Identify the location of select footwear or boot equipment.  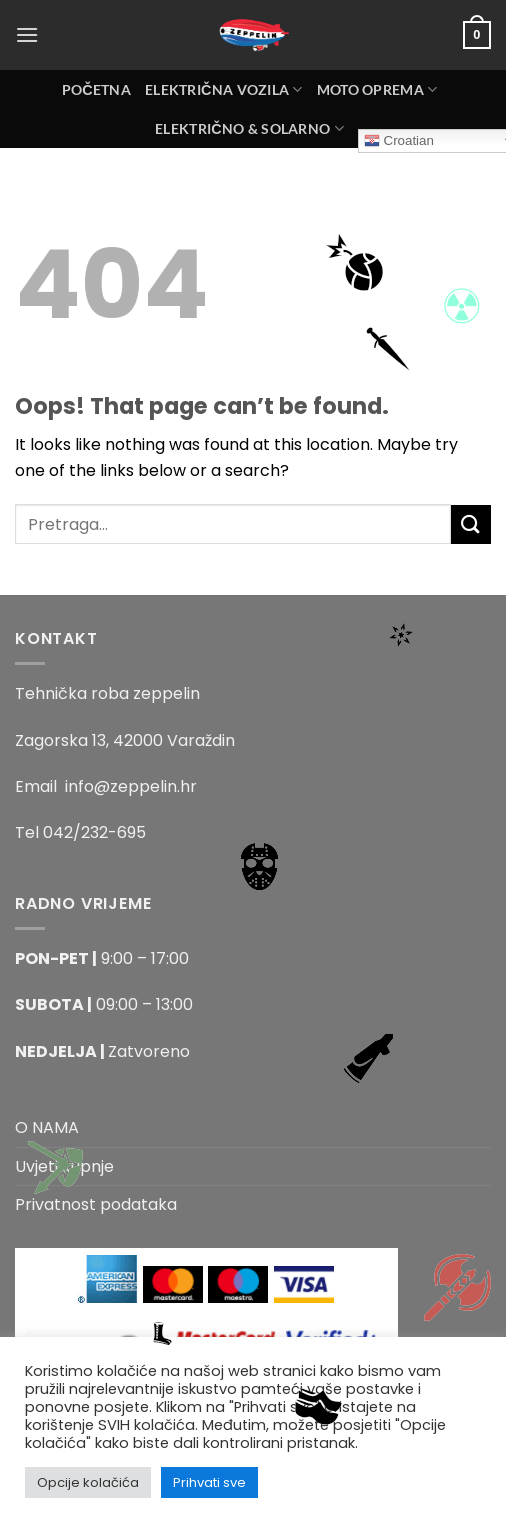
(162, 1333).